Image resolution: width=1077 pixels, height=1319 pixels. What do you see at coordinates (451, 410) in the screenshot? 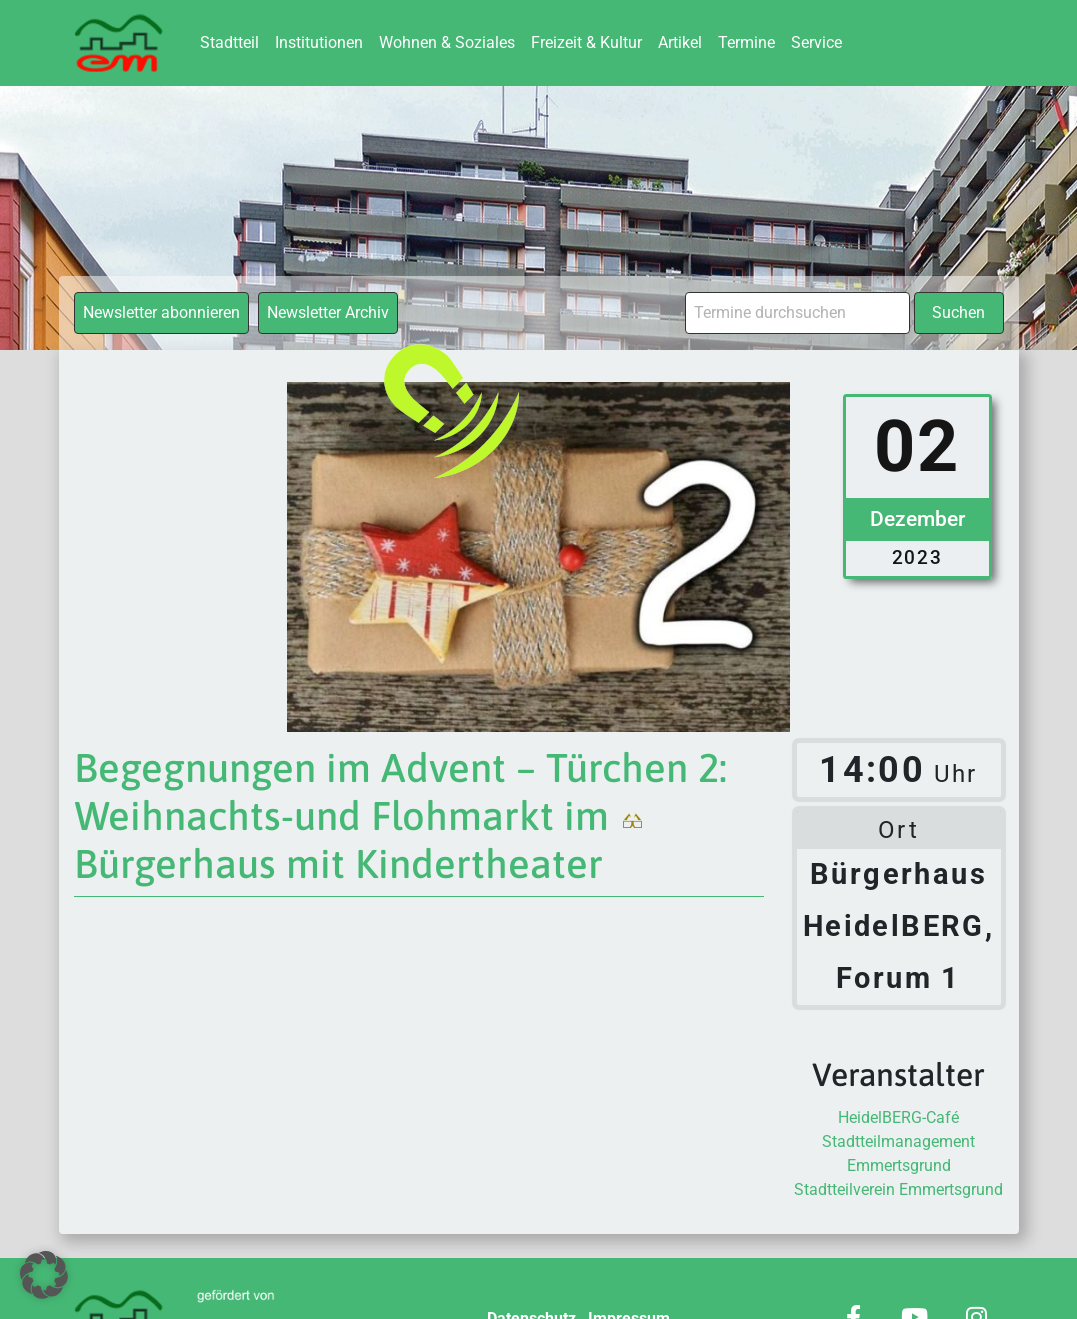
I see `attract or collect items in a game` at bounding box center [451, 410].